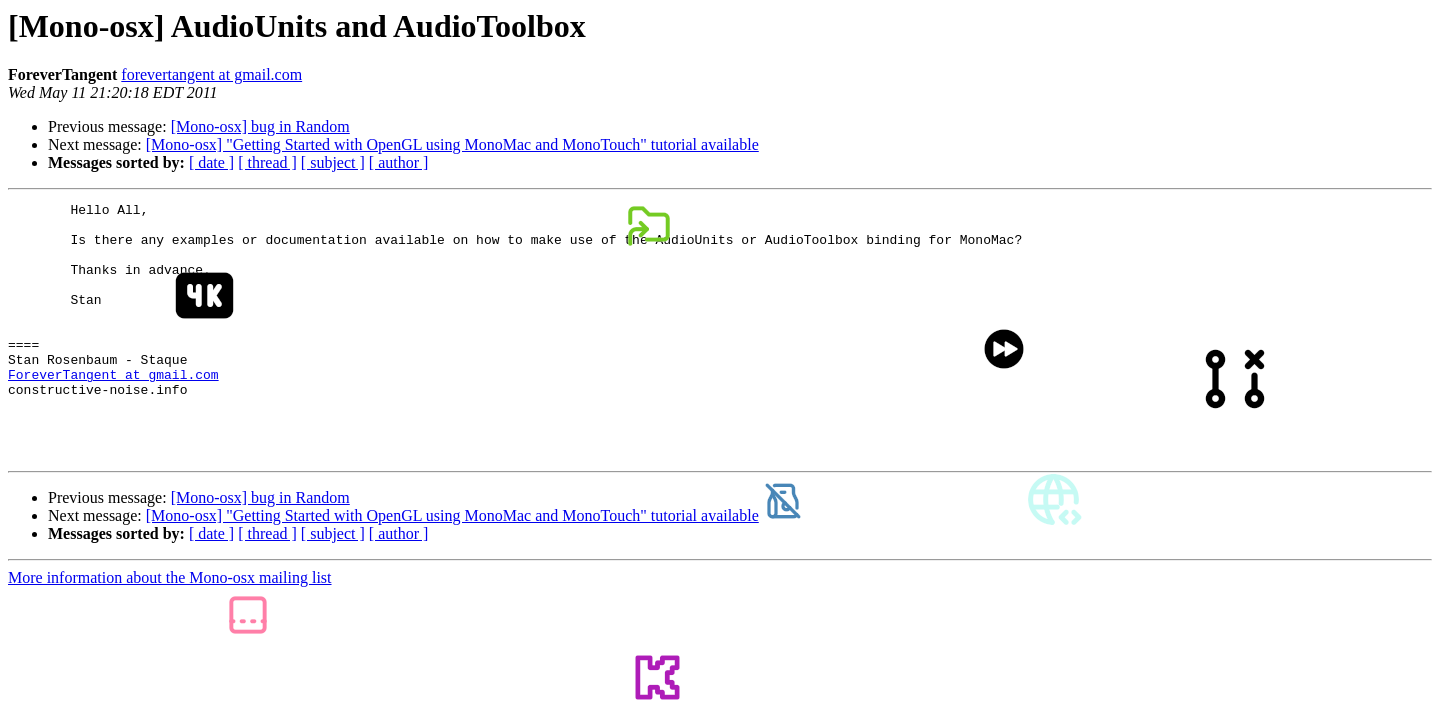 This screenshot has height=720, width=1440. I want to click on item unavailable for takeout or delivery, so click(783, 501).